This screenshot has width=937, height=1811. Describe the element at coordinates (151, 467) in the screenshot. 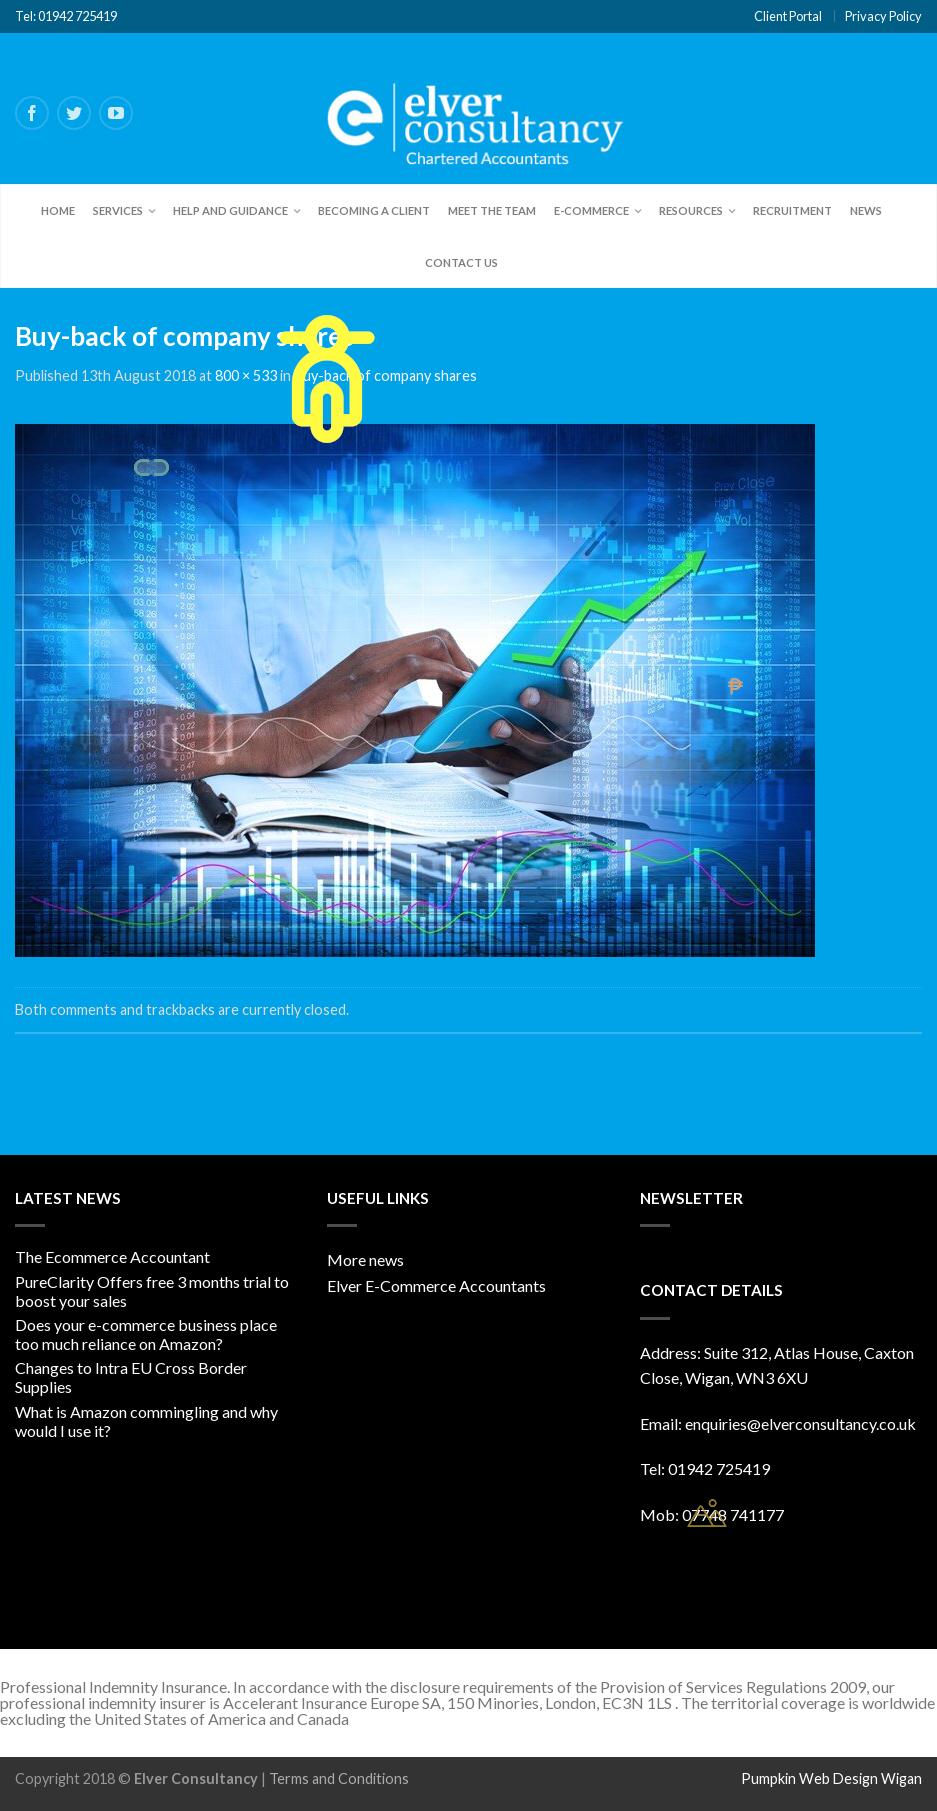

I see `unlink or disconnect a shared resource` at that location.